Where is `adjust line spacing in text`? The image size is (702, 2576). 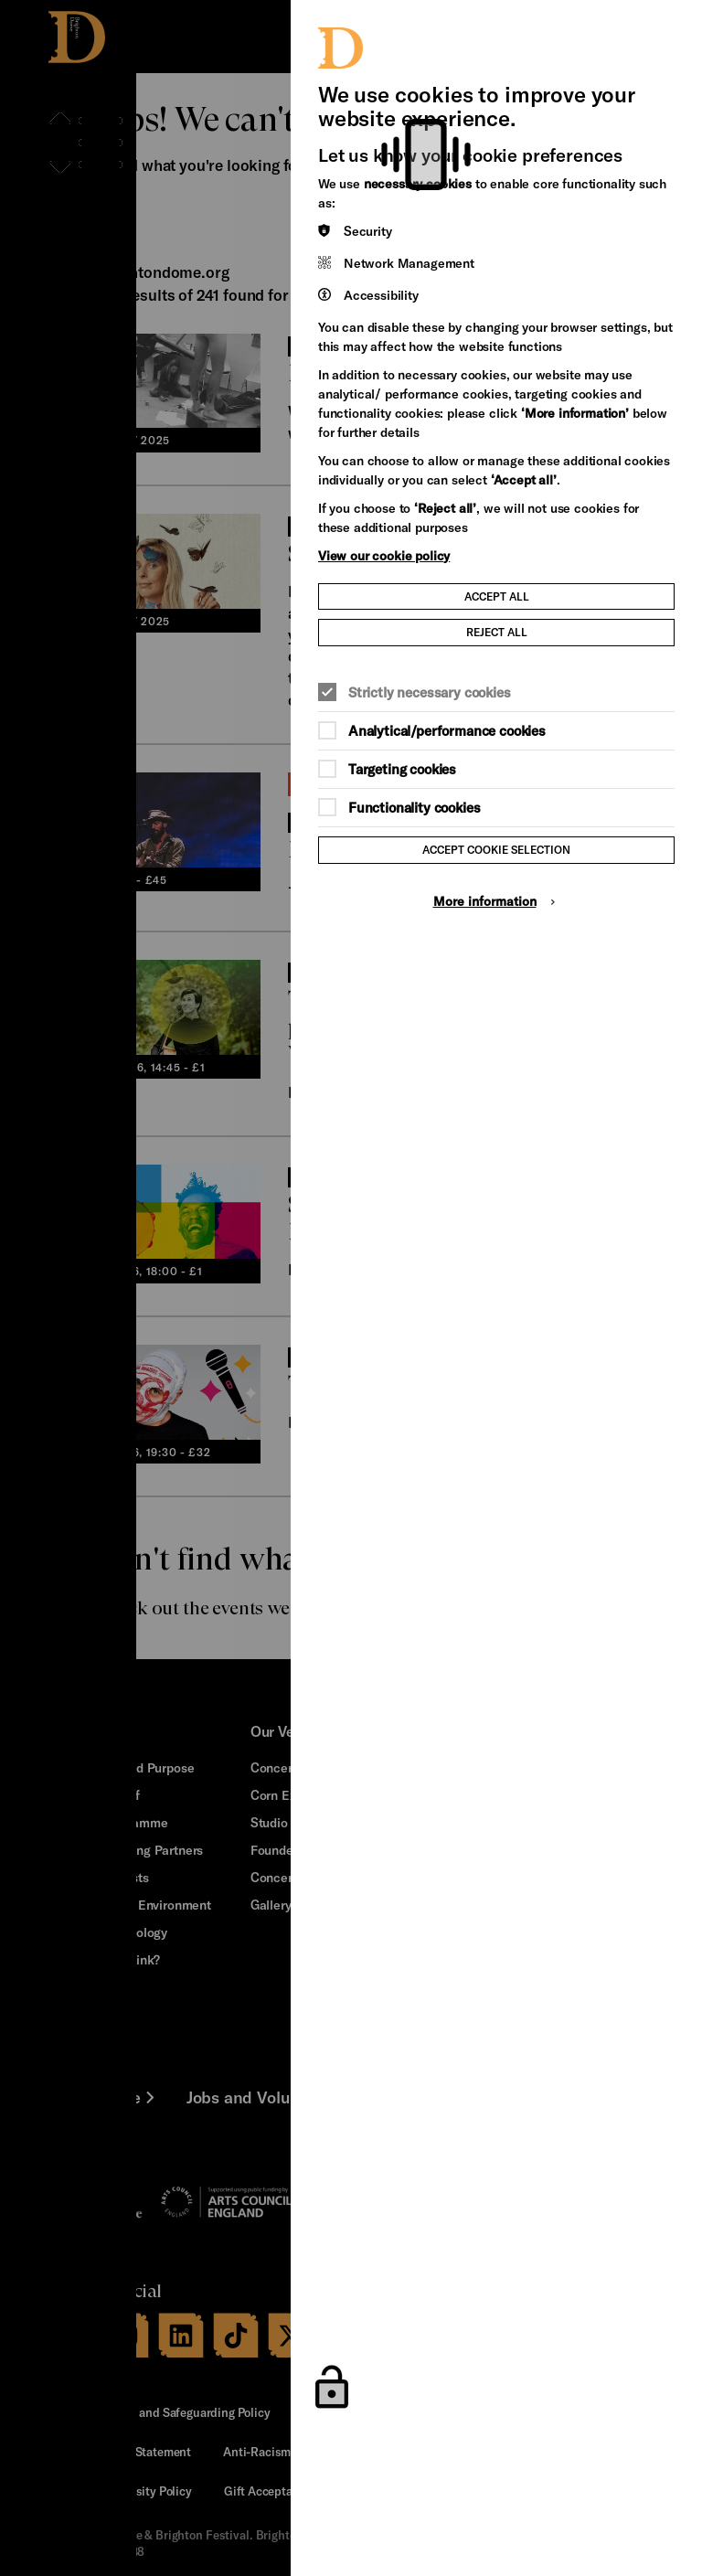 adjust line spacing in text is located at coordinates (86, 143).